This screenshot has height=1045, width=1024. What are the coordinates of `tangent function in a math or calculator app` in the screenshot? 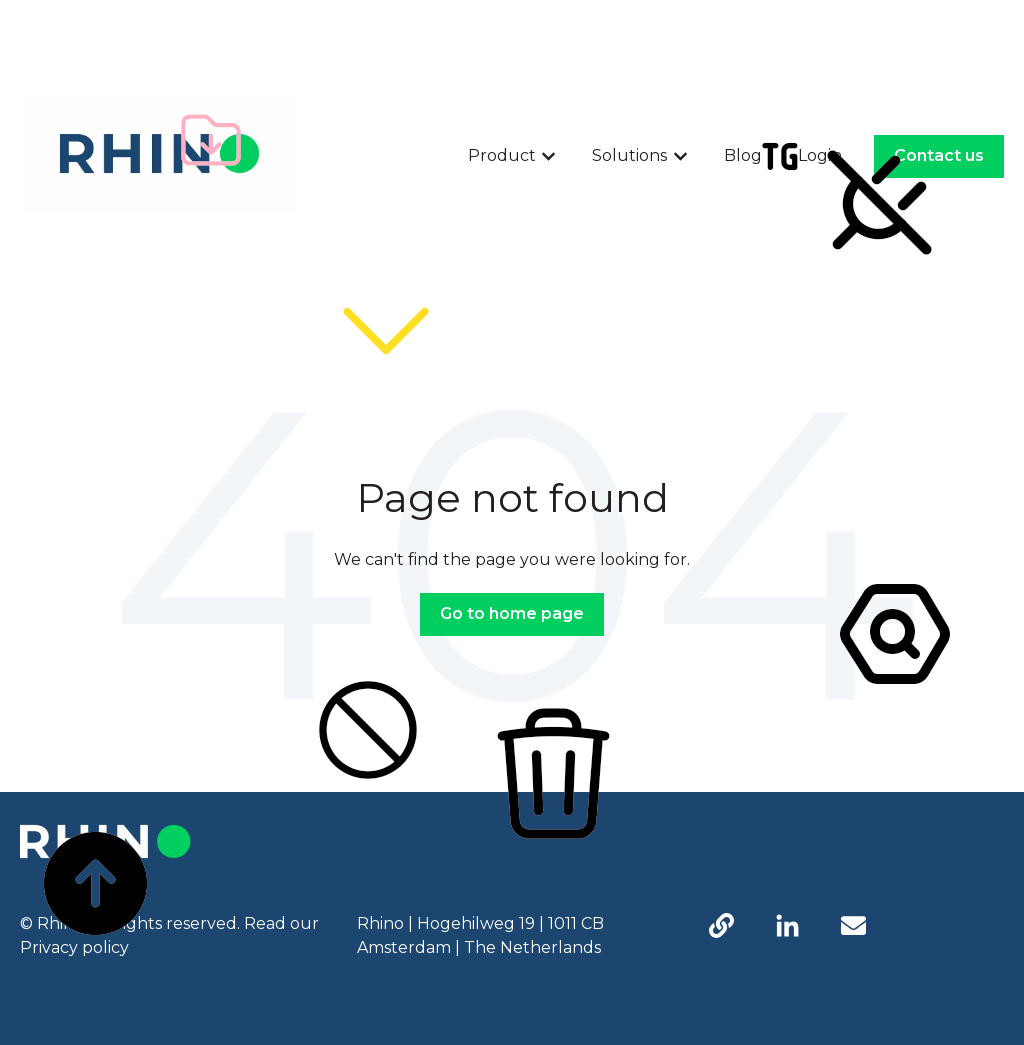 It's located at (778, 156).